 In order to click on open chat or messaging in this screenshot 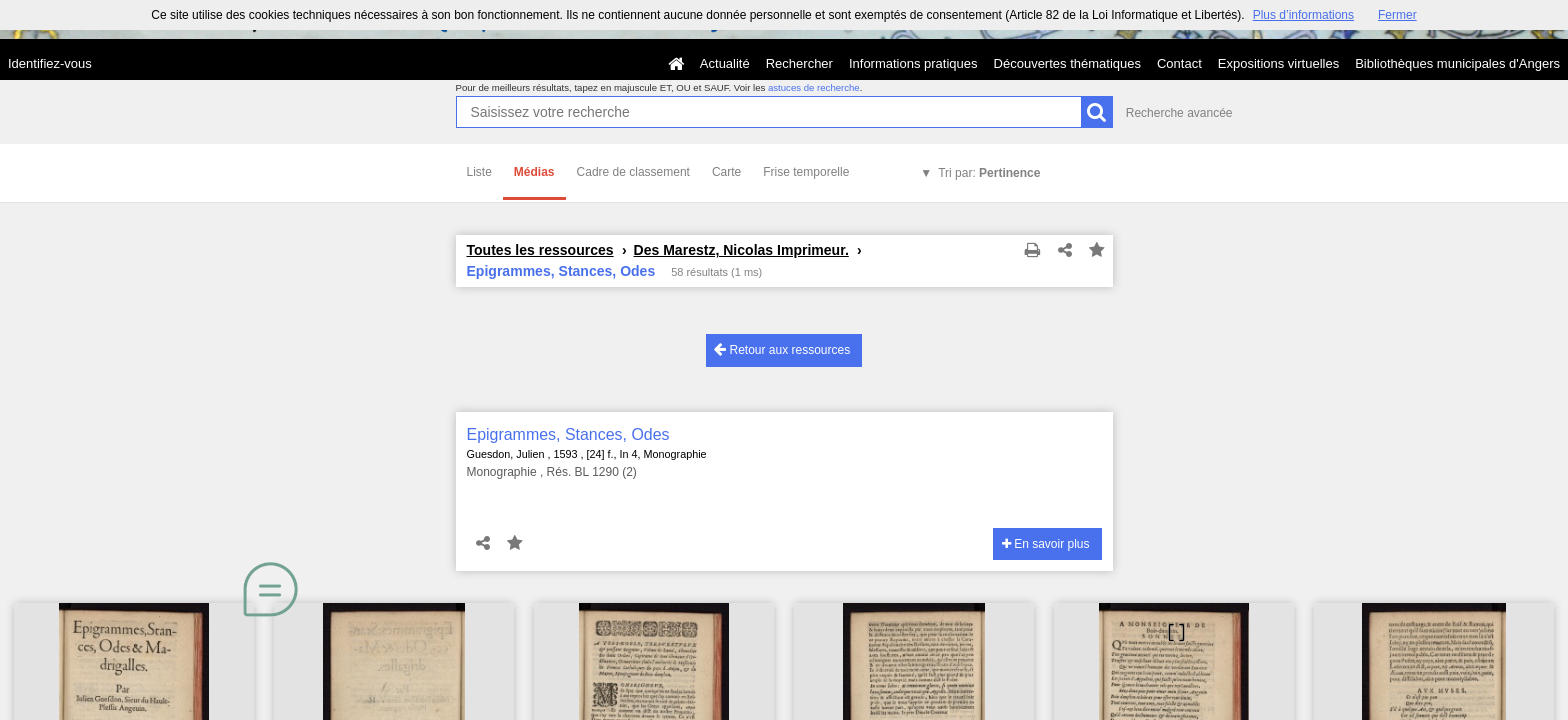, I will do `click(269, 590)`.